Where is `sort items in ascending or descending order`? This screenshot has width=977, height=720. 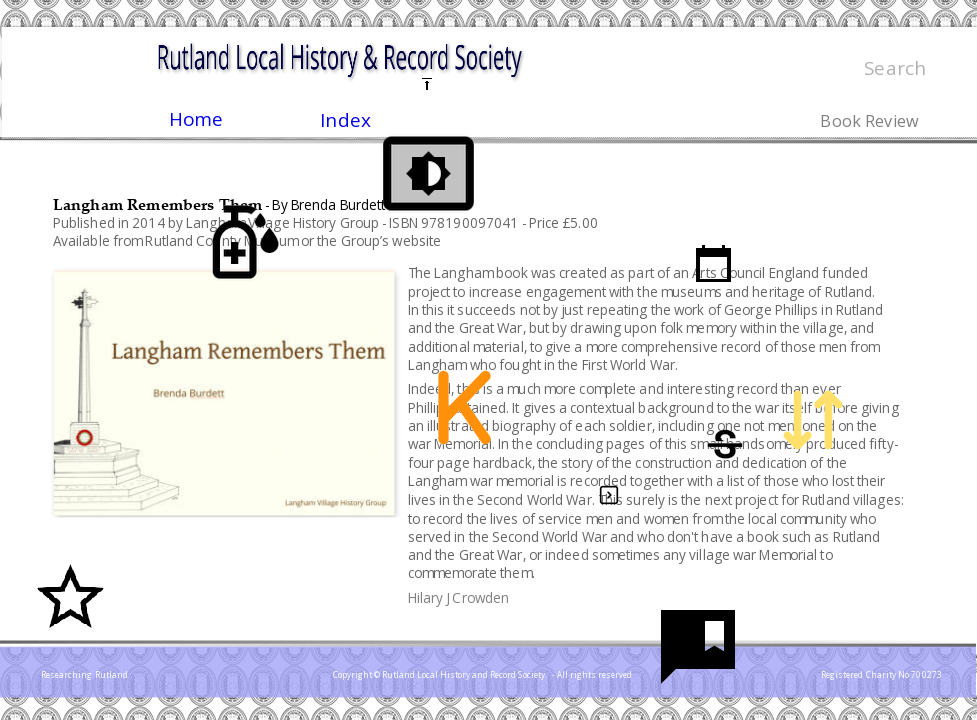 sort items in ascending or descending order is located at coordinates (813, 420).